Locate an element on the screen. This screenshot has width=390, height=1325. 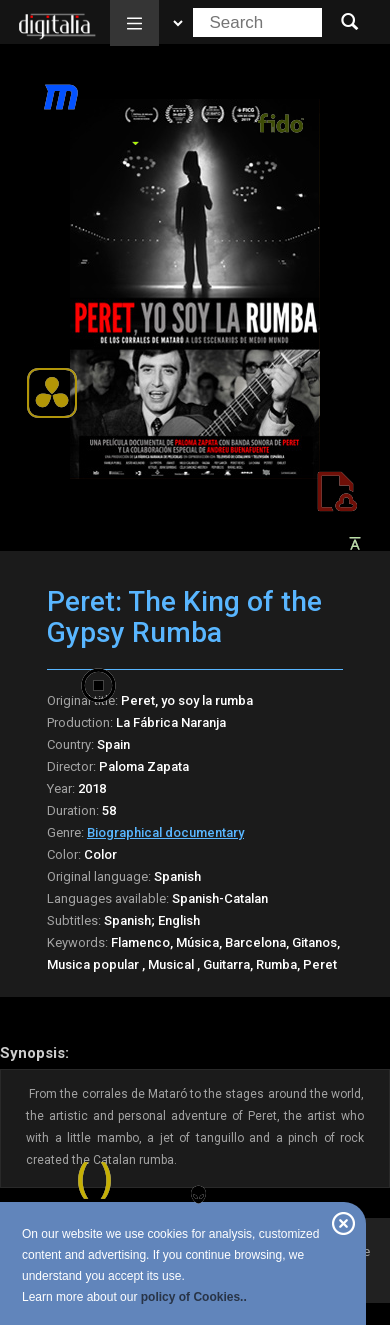
expand a dropdown menu is located at coordinates (135, 143).